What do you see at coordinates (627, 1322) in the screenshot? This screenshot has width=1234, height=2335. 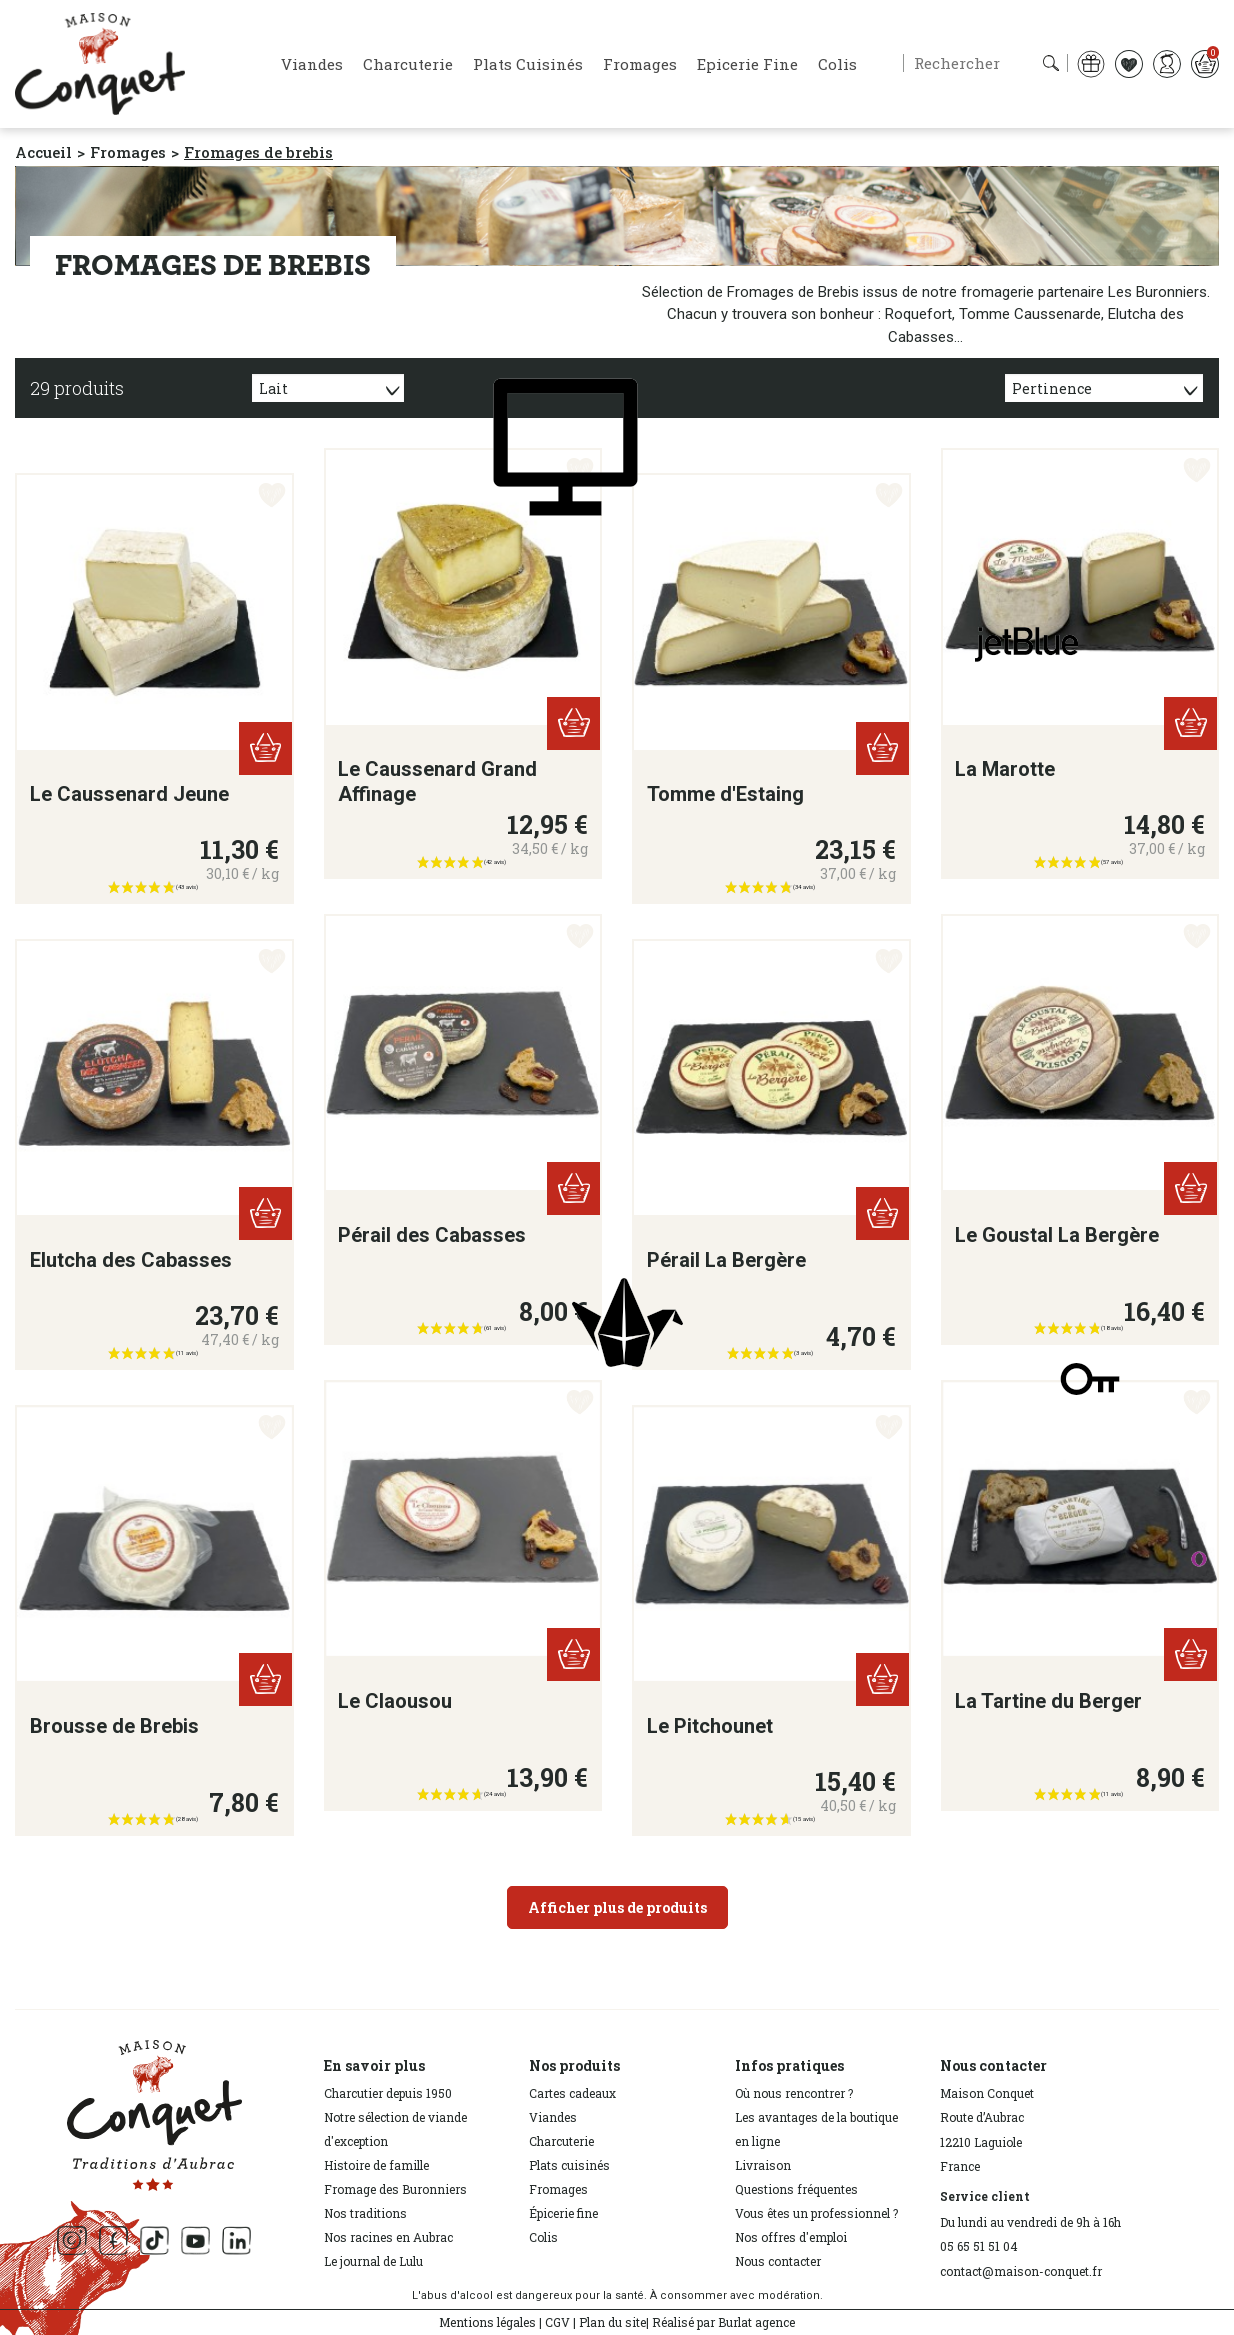 I see `open padlet app` at bounding box center [627, 1322].